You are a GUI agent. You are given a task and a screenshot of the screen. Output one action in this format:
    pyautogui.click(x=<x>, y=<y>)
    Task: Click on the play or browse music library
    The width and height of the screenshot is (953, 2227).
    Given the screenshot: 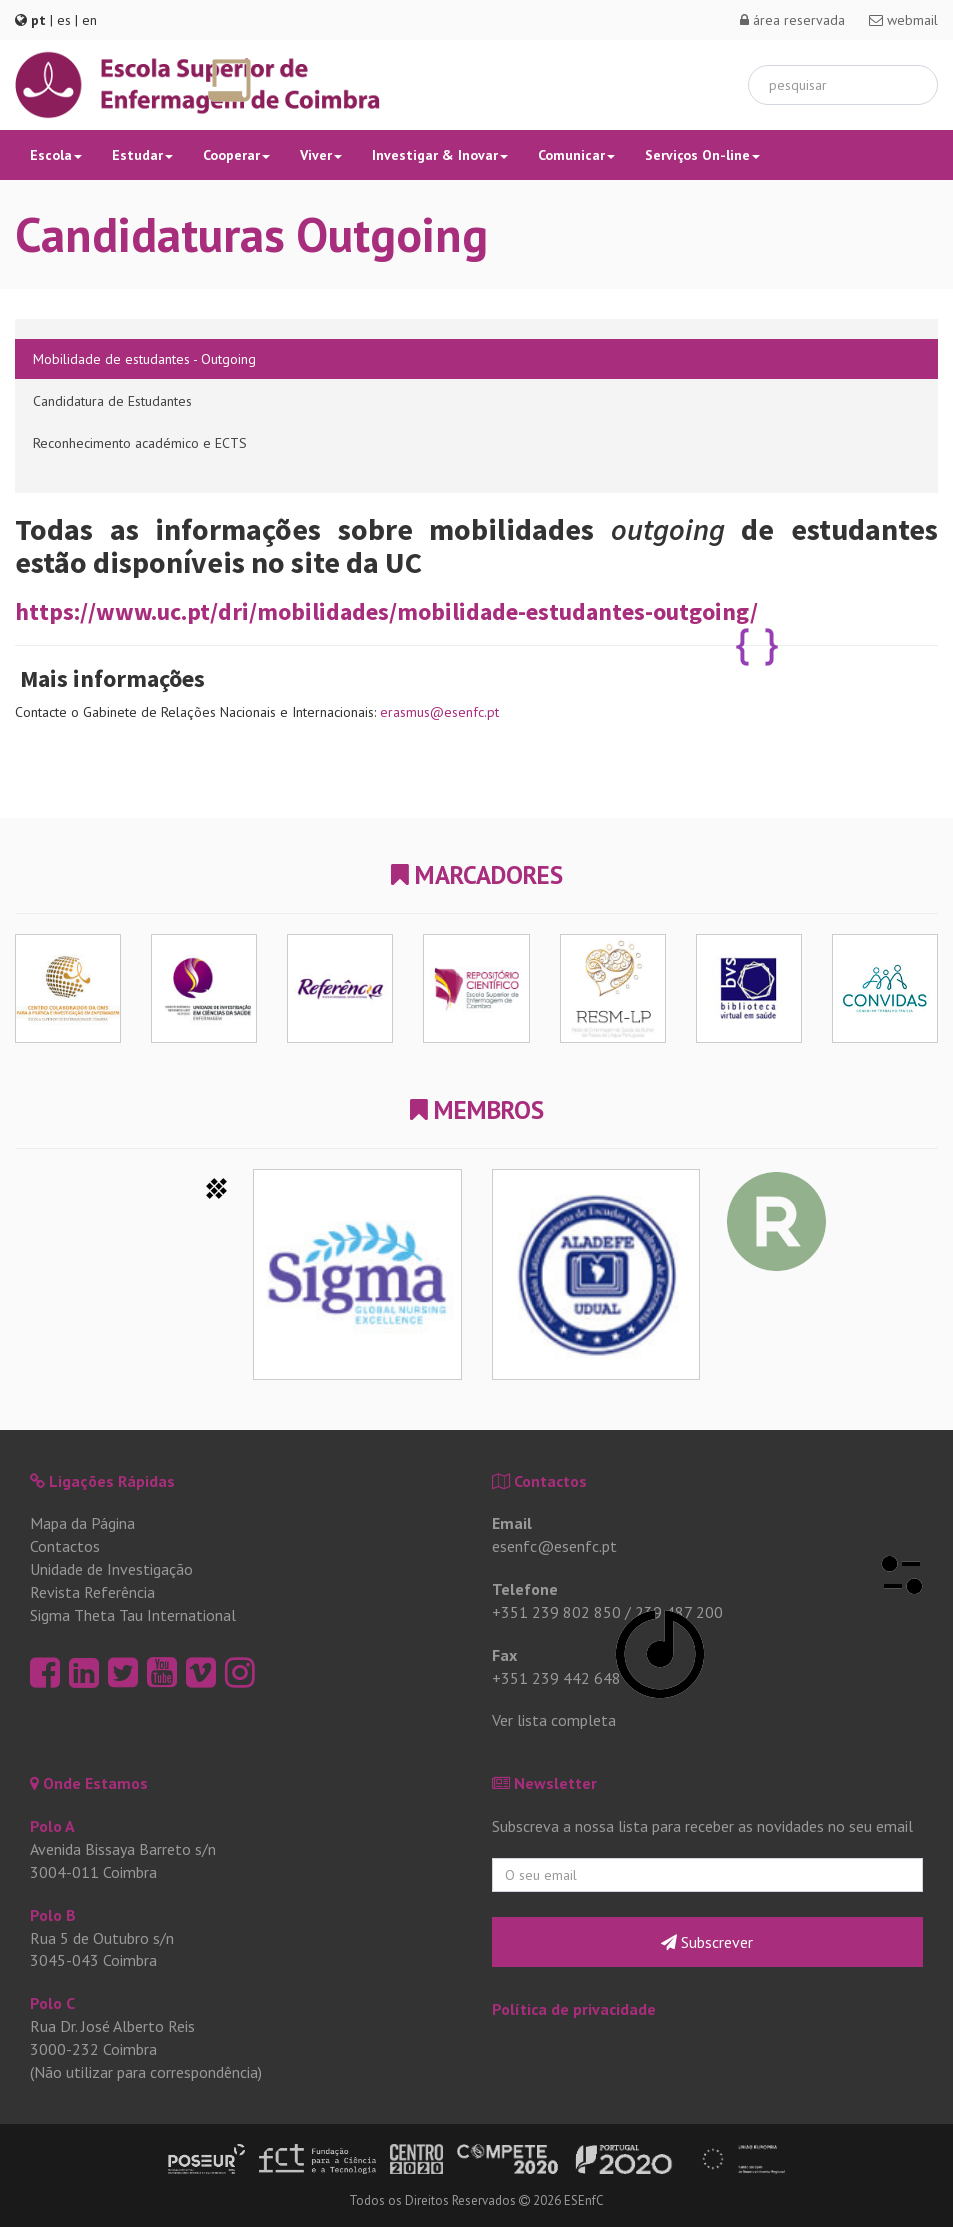 What is the action you would take?
    pyautogui.click(x=660, y=1654)
    